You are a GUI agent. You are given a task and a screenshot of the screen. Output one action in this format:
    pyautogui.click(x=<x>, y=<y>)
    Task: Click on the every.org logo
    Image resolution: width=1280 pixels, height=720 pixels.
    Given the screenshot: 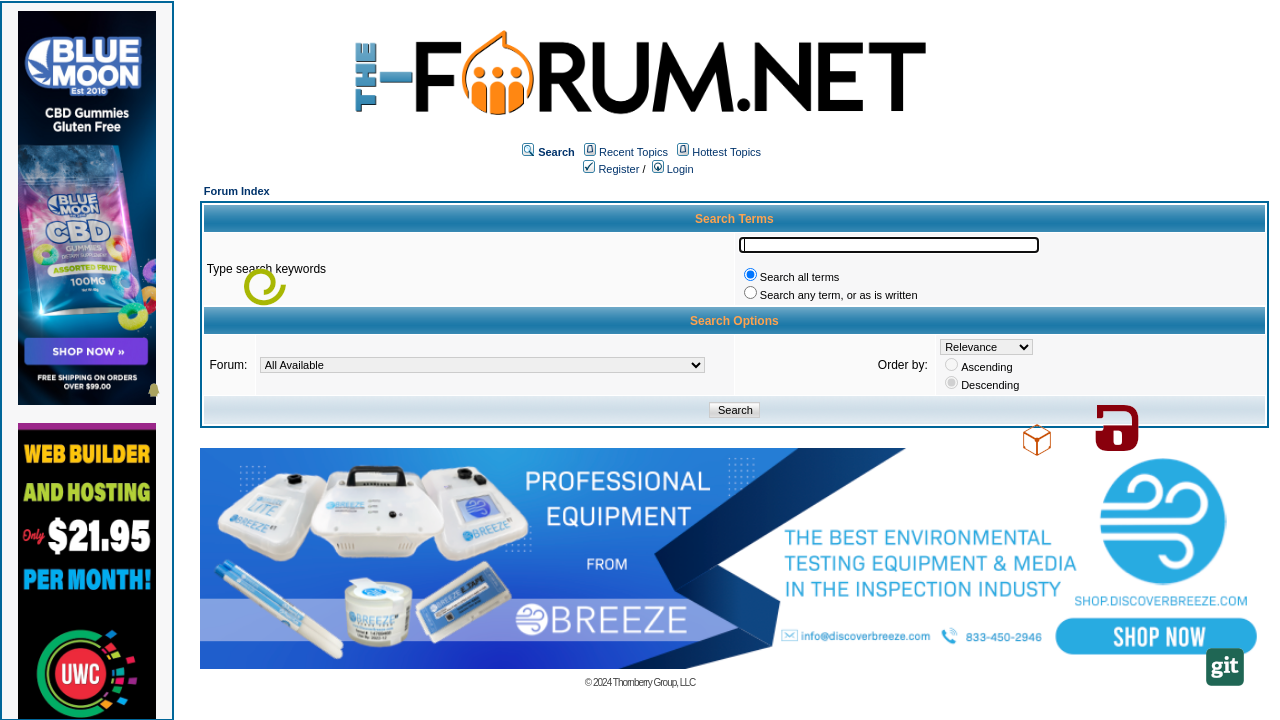 What is the action you would take?
    pyautogui.click(x=265, y=287)
    